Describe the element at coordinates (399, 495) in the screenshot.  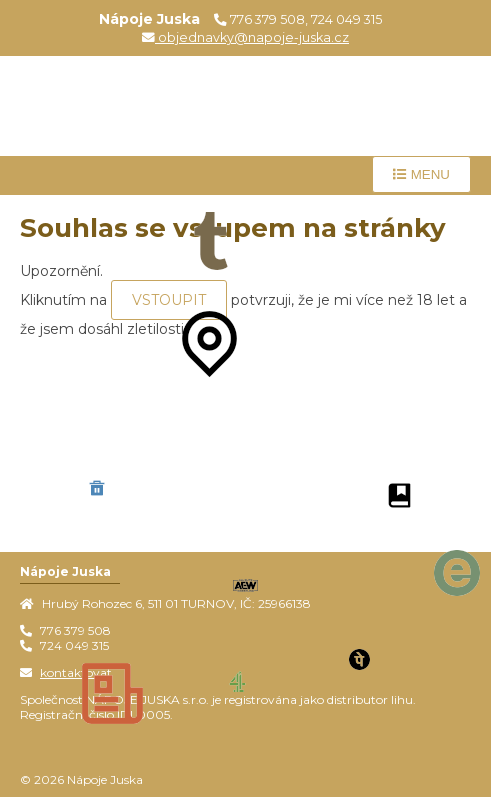
I see `access your bookmarked items` at that location.